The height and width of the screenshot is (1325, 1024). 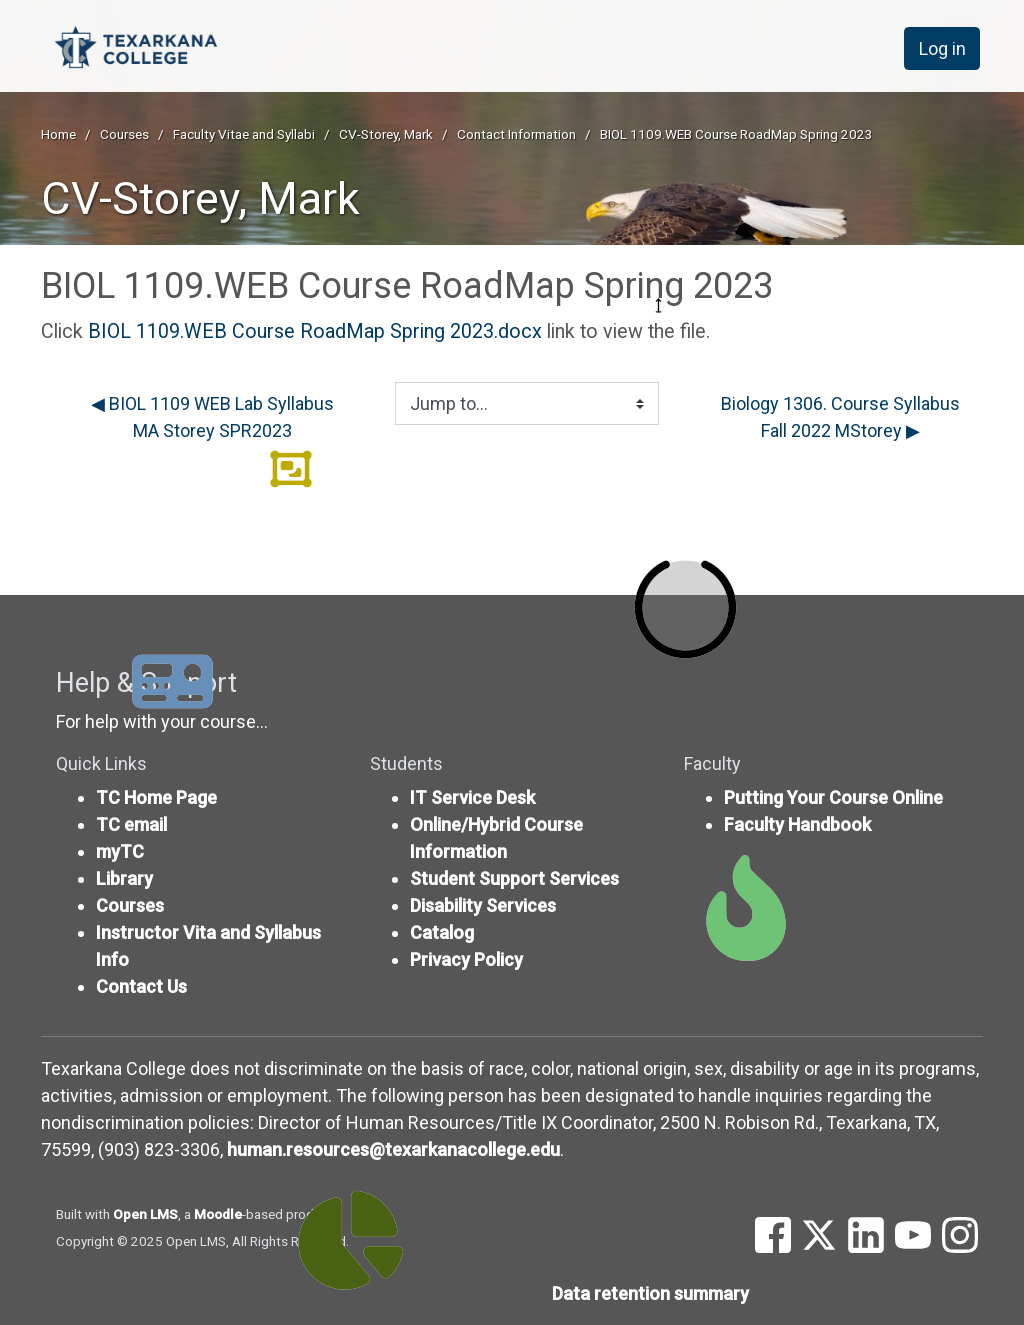 I want to click on indicates trending or hot content, so click(x=746, y=908).